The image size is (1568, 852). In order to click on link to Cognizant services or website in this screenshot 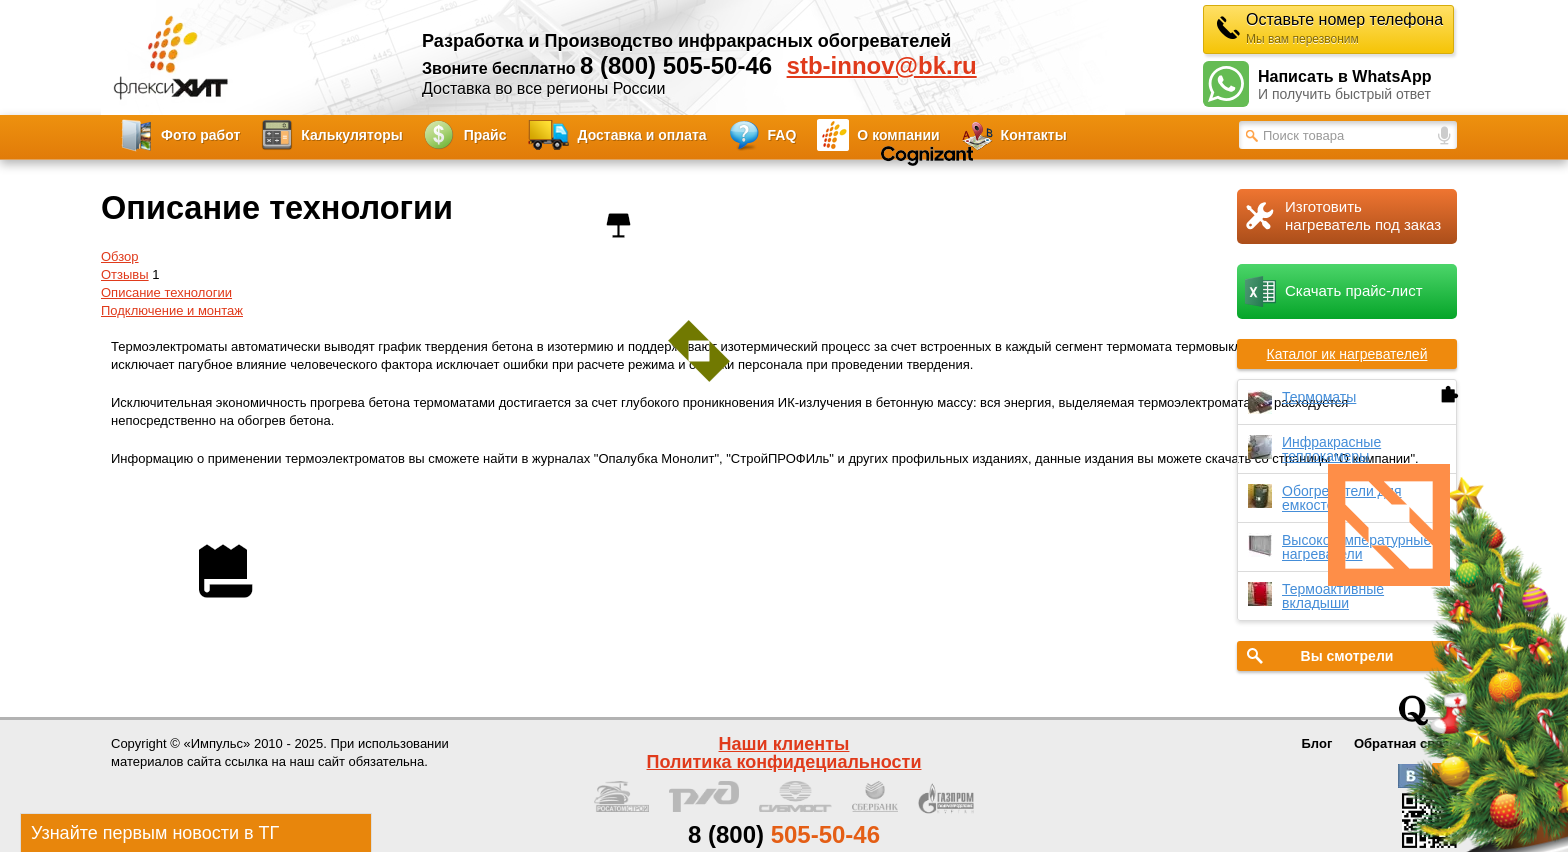, I will do `click(927, 156)`.